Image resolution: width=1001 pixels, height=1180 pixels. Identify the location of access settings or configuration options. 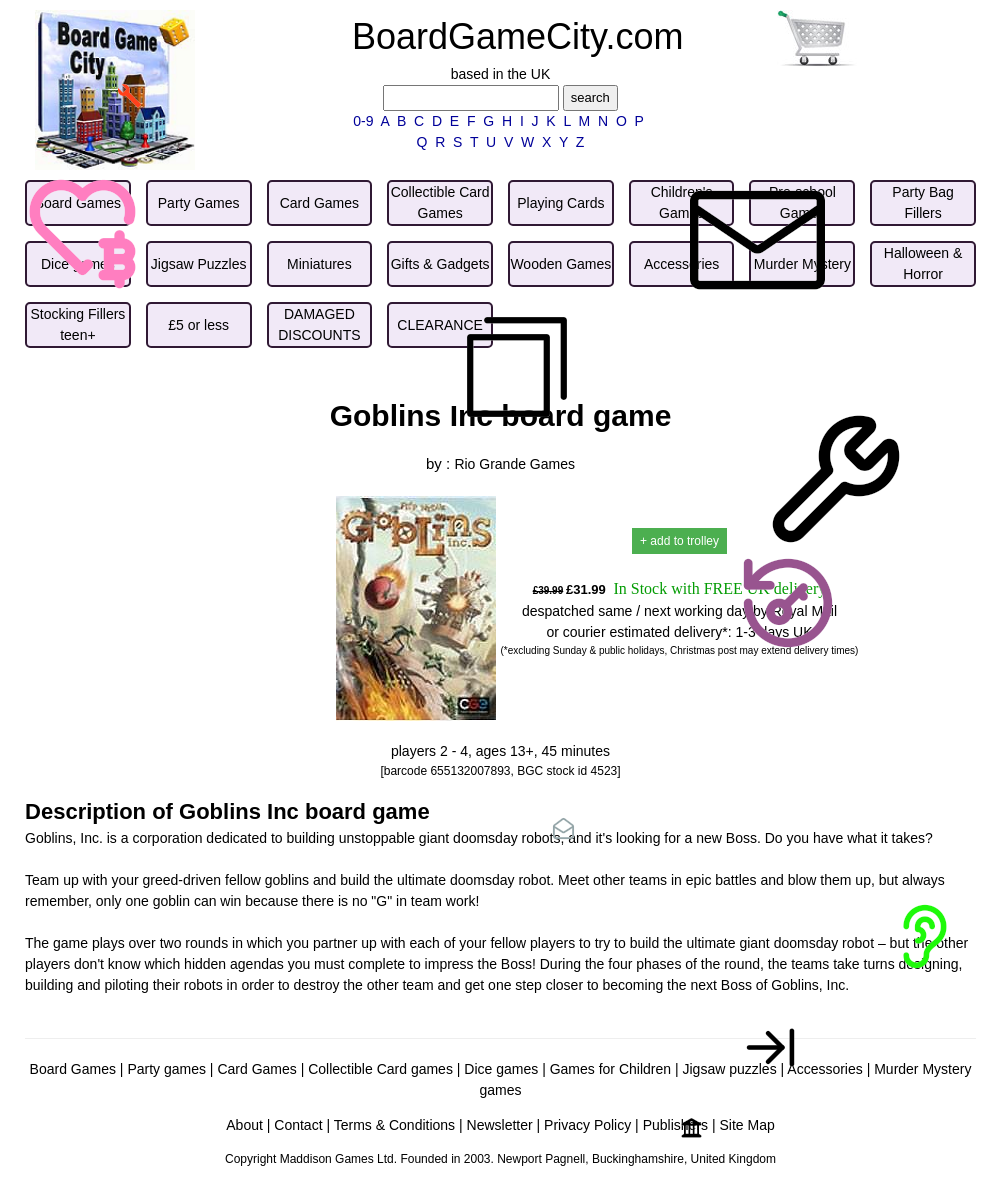
(130, 96).